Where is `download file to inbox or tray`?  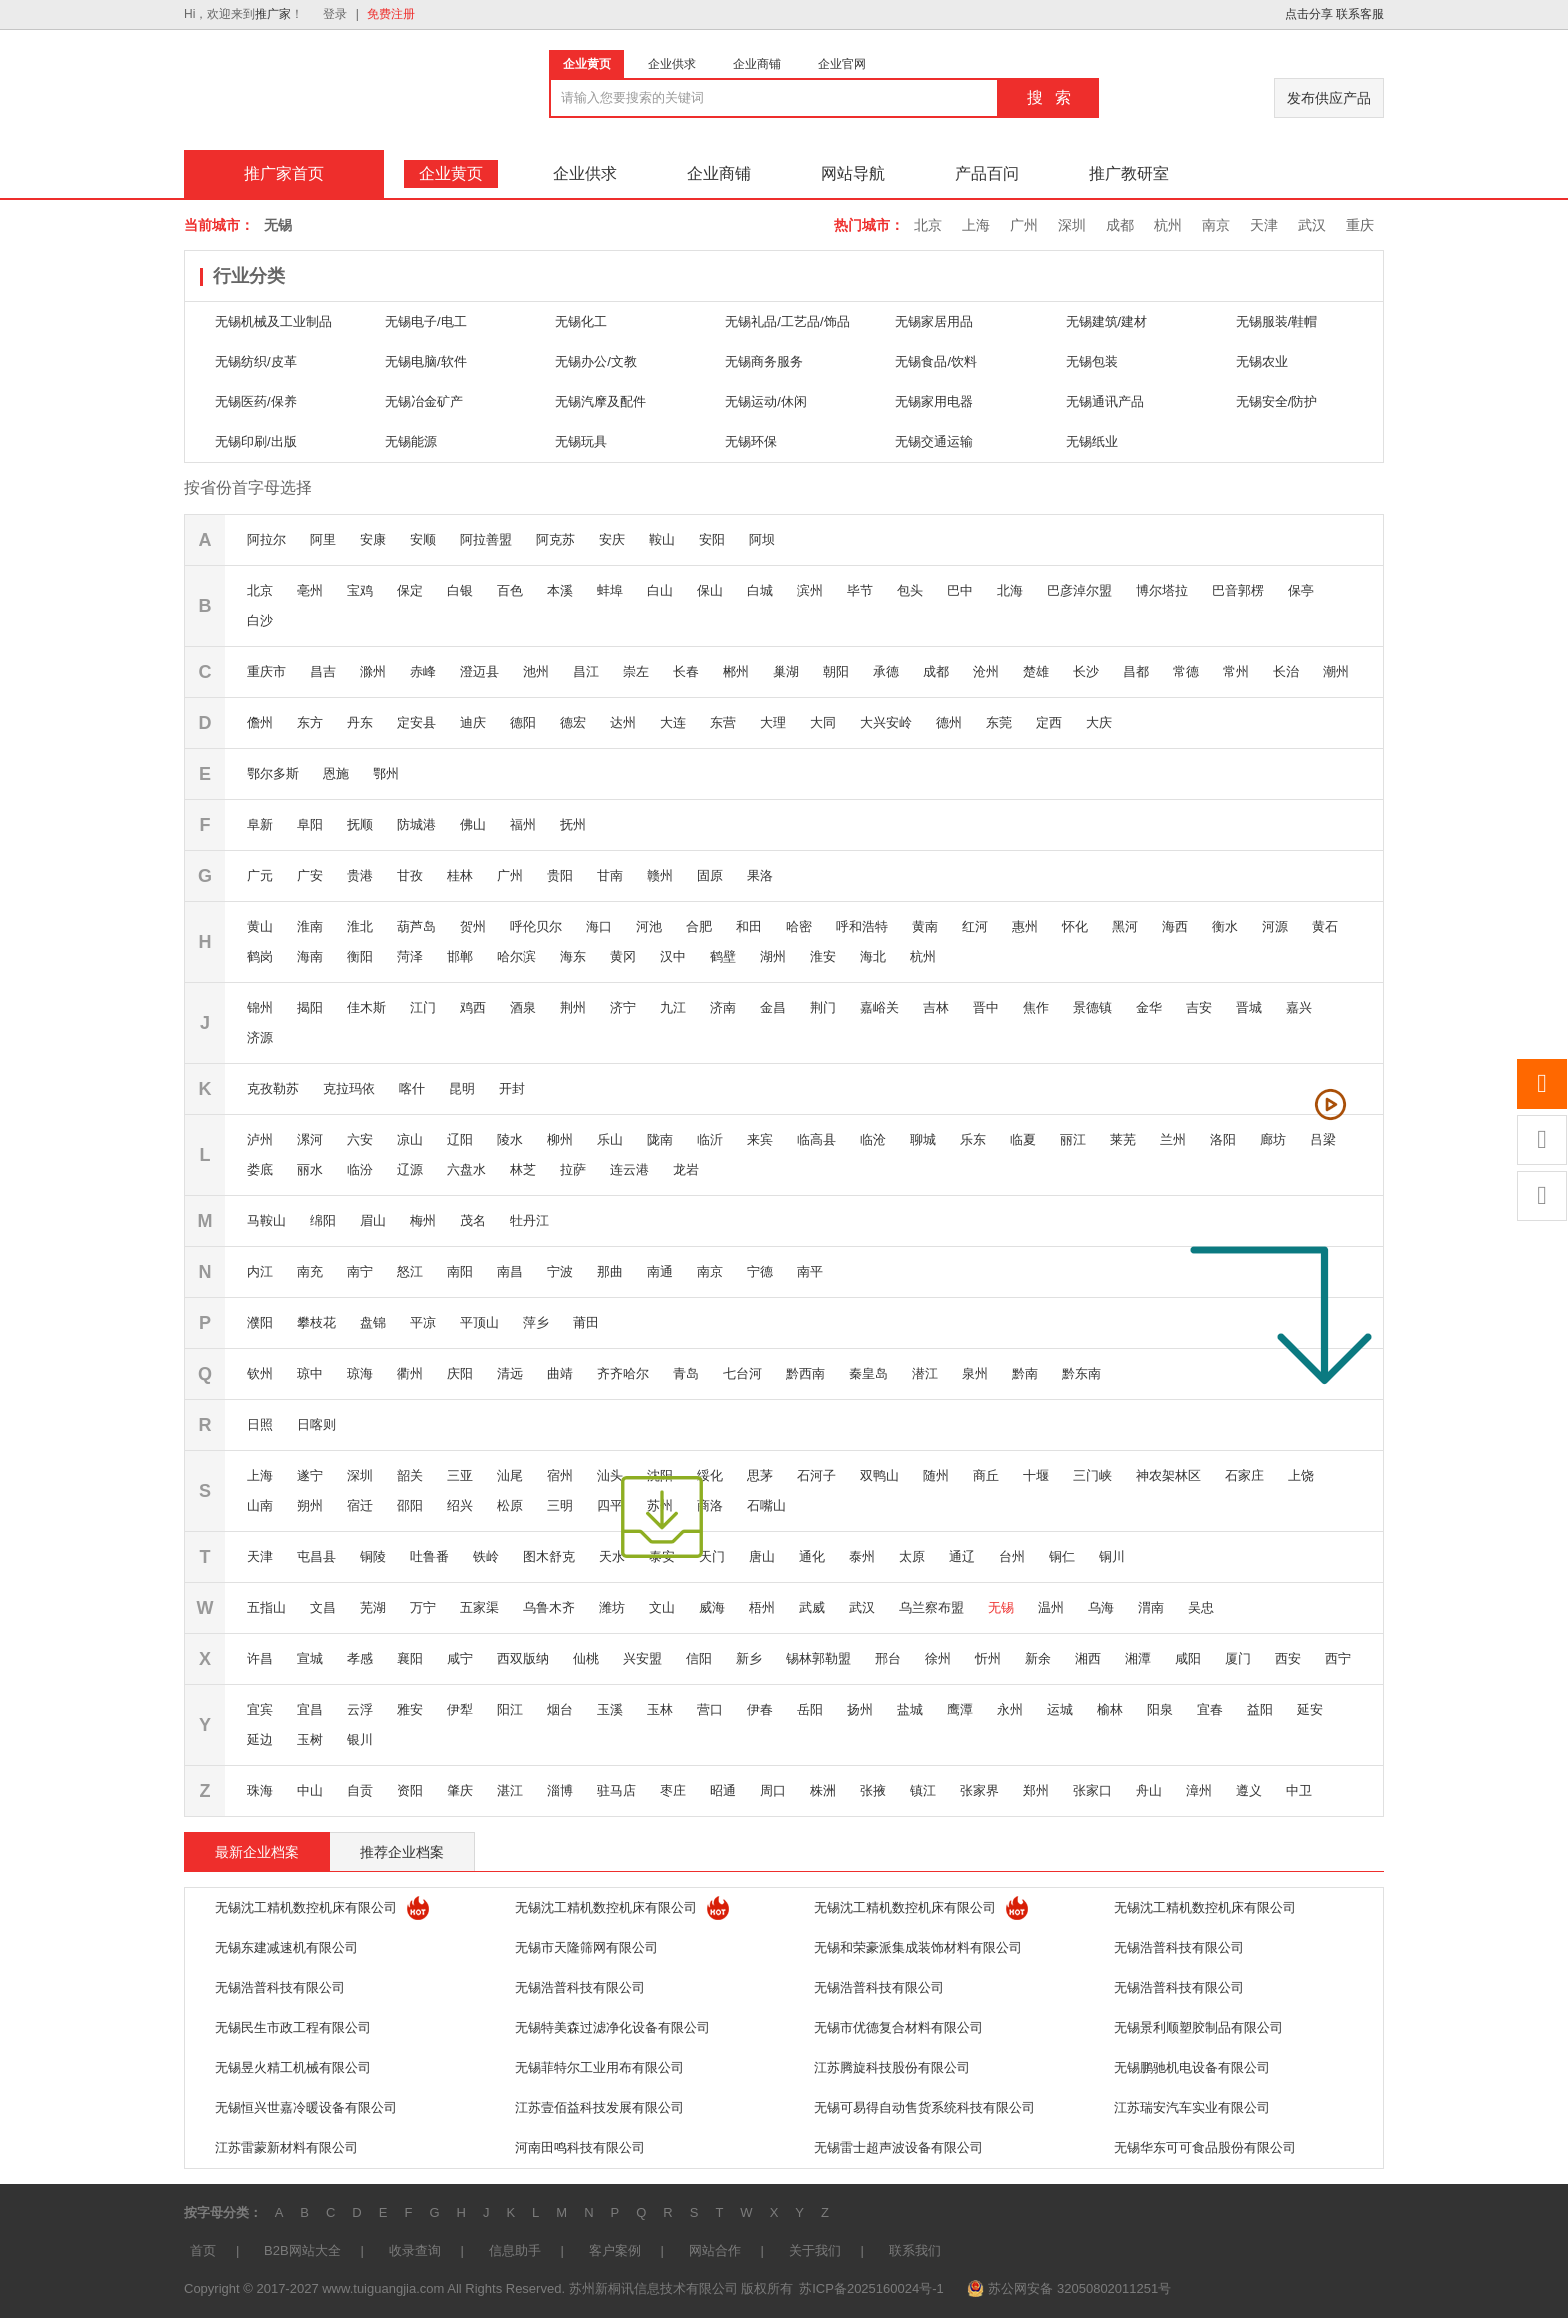 download file to inbox or tray is located at coordinates (662, 1517).